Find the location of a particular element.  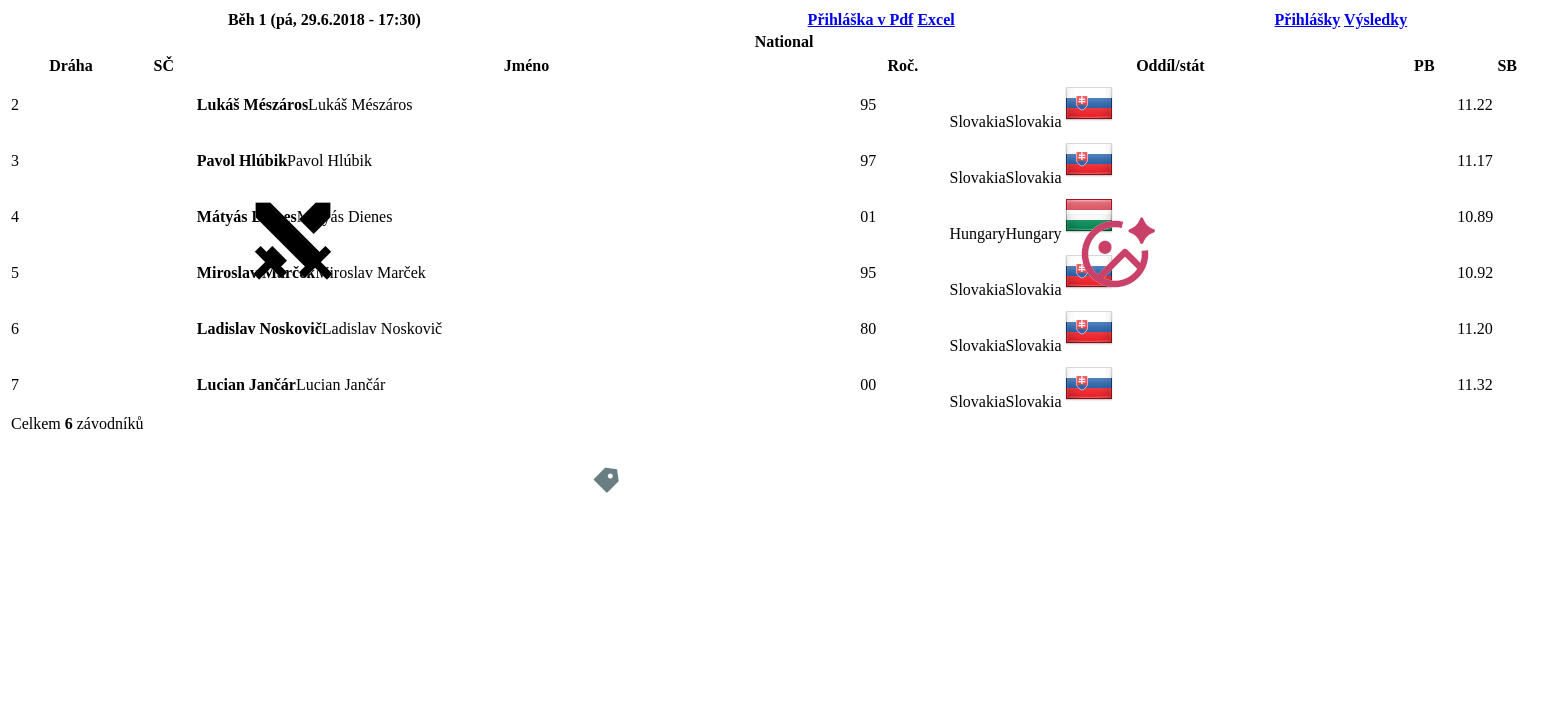

access game or battle features is located at coordinates (293, 240).